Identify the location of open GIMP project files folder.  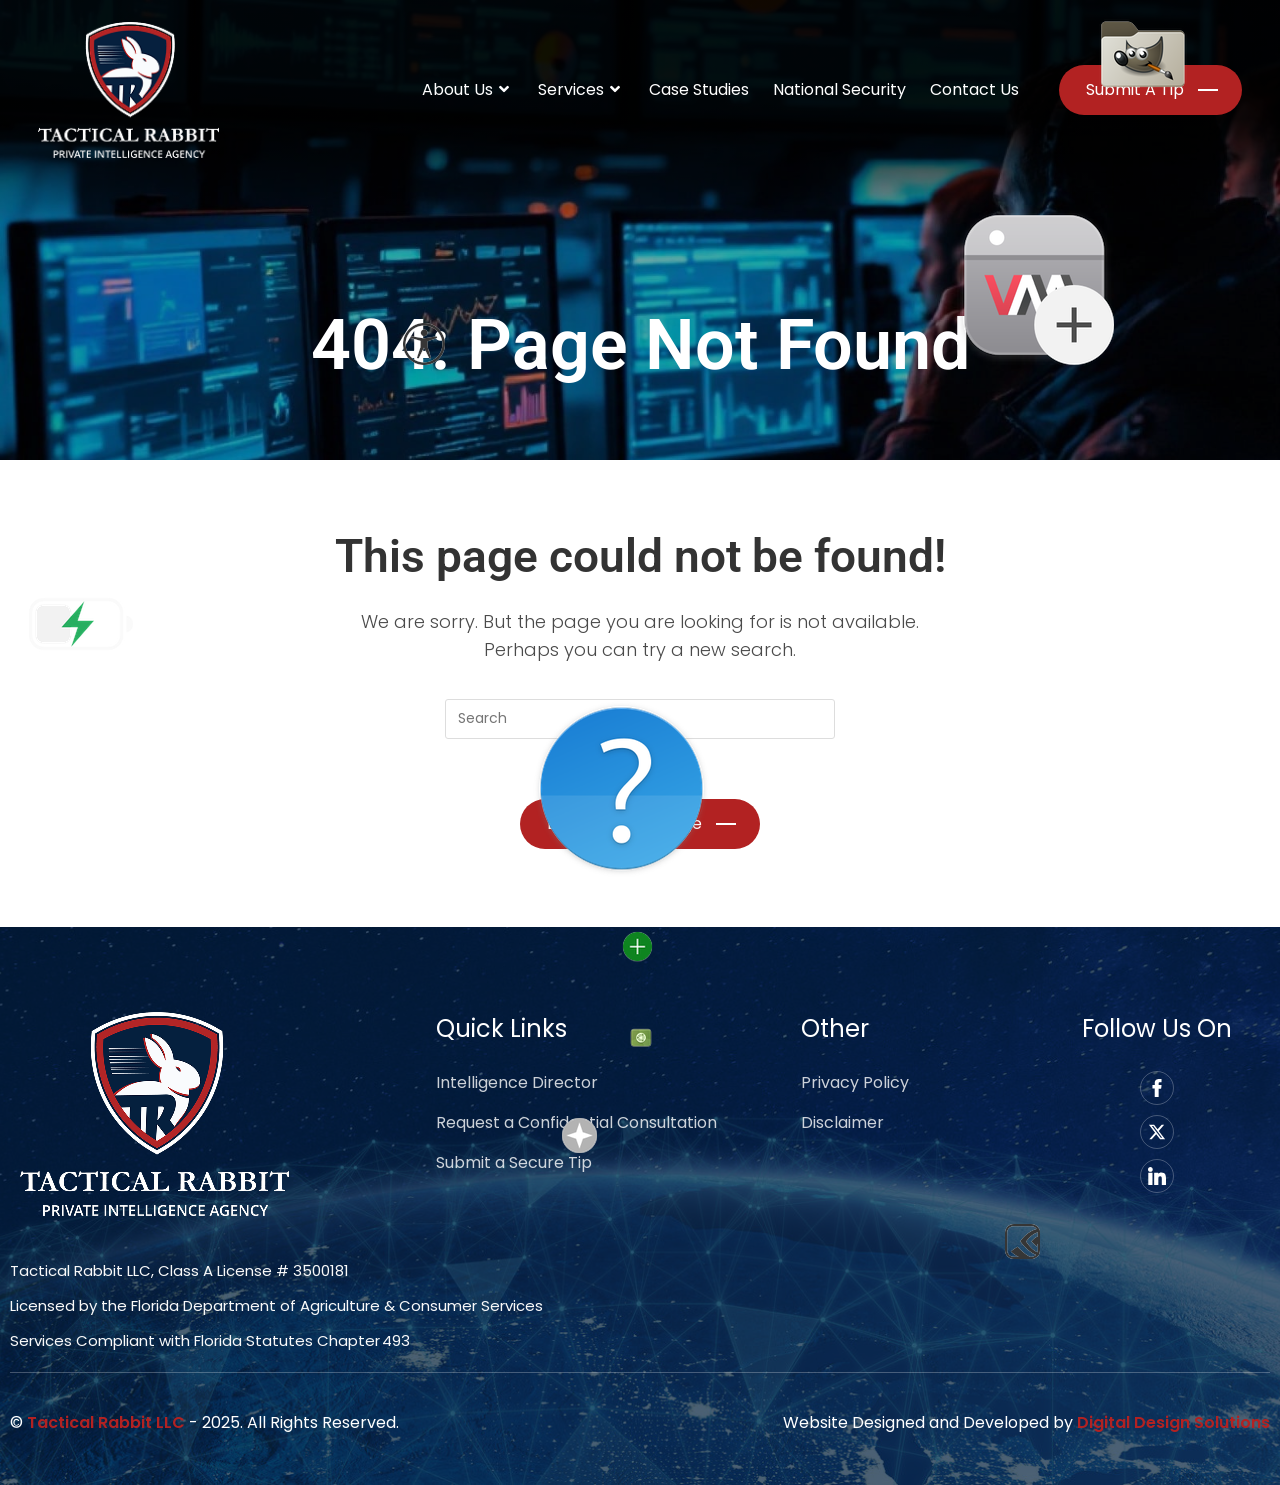
(1142, 56).